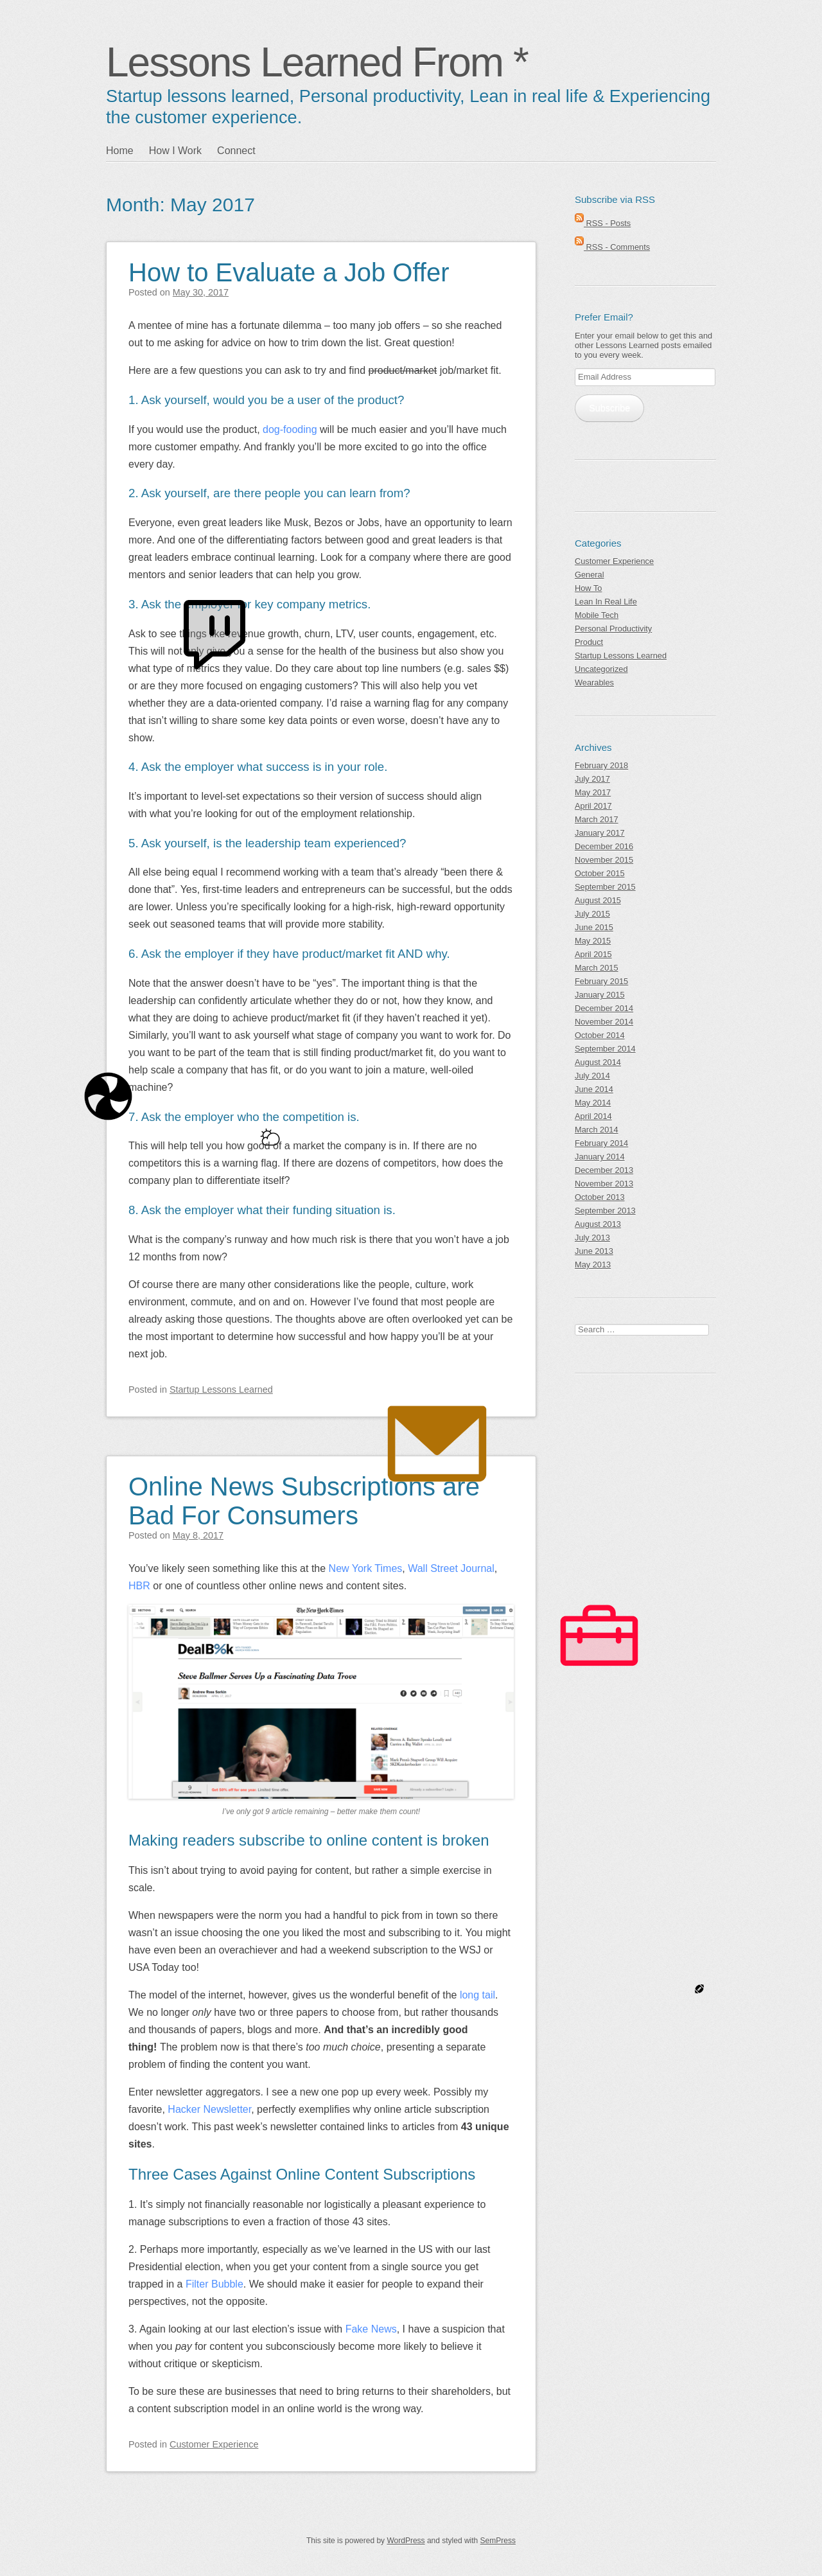 The width and height of the screenshot is (822, 2576). Describe the element at coordinates (214, 631) in the screenshot. I see `open the Twitch app` at that location.